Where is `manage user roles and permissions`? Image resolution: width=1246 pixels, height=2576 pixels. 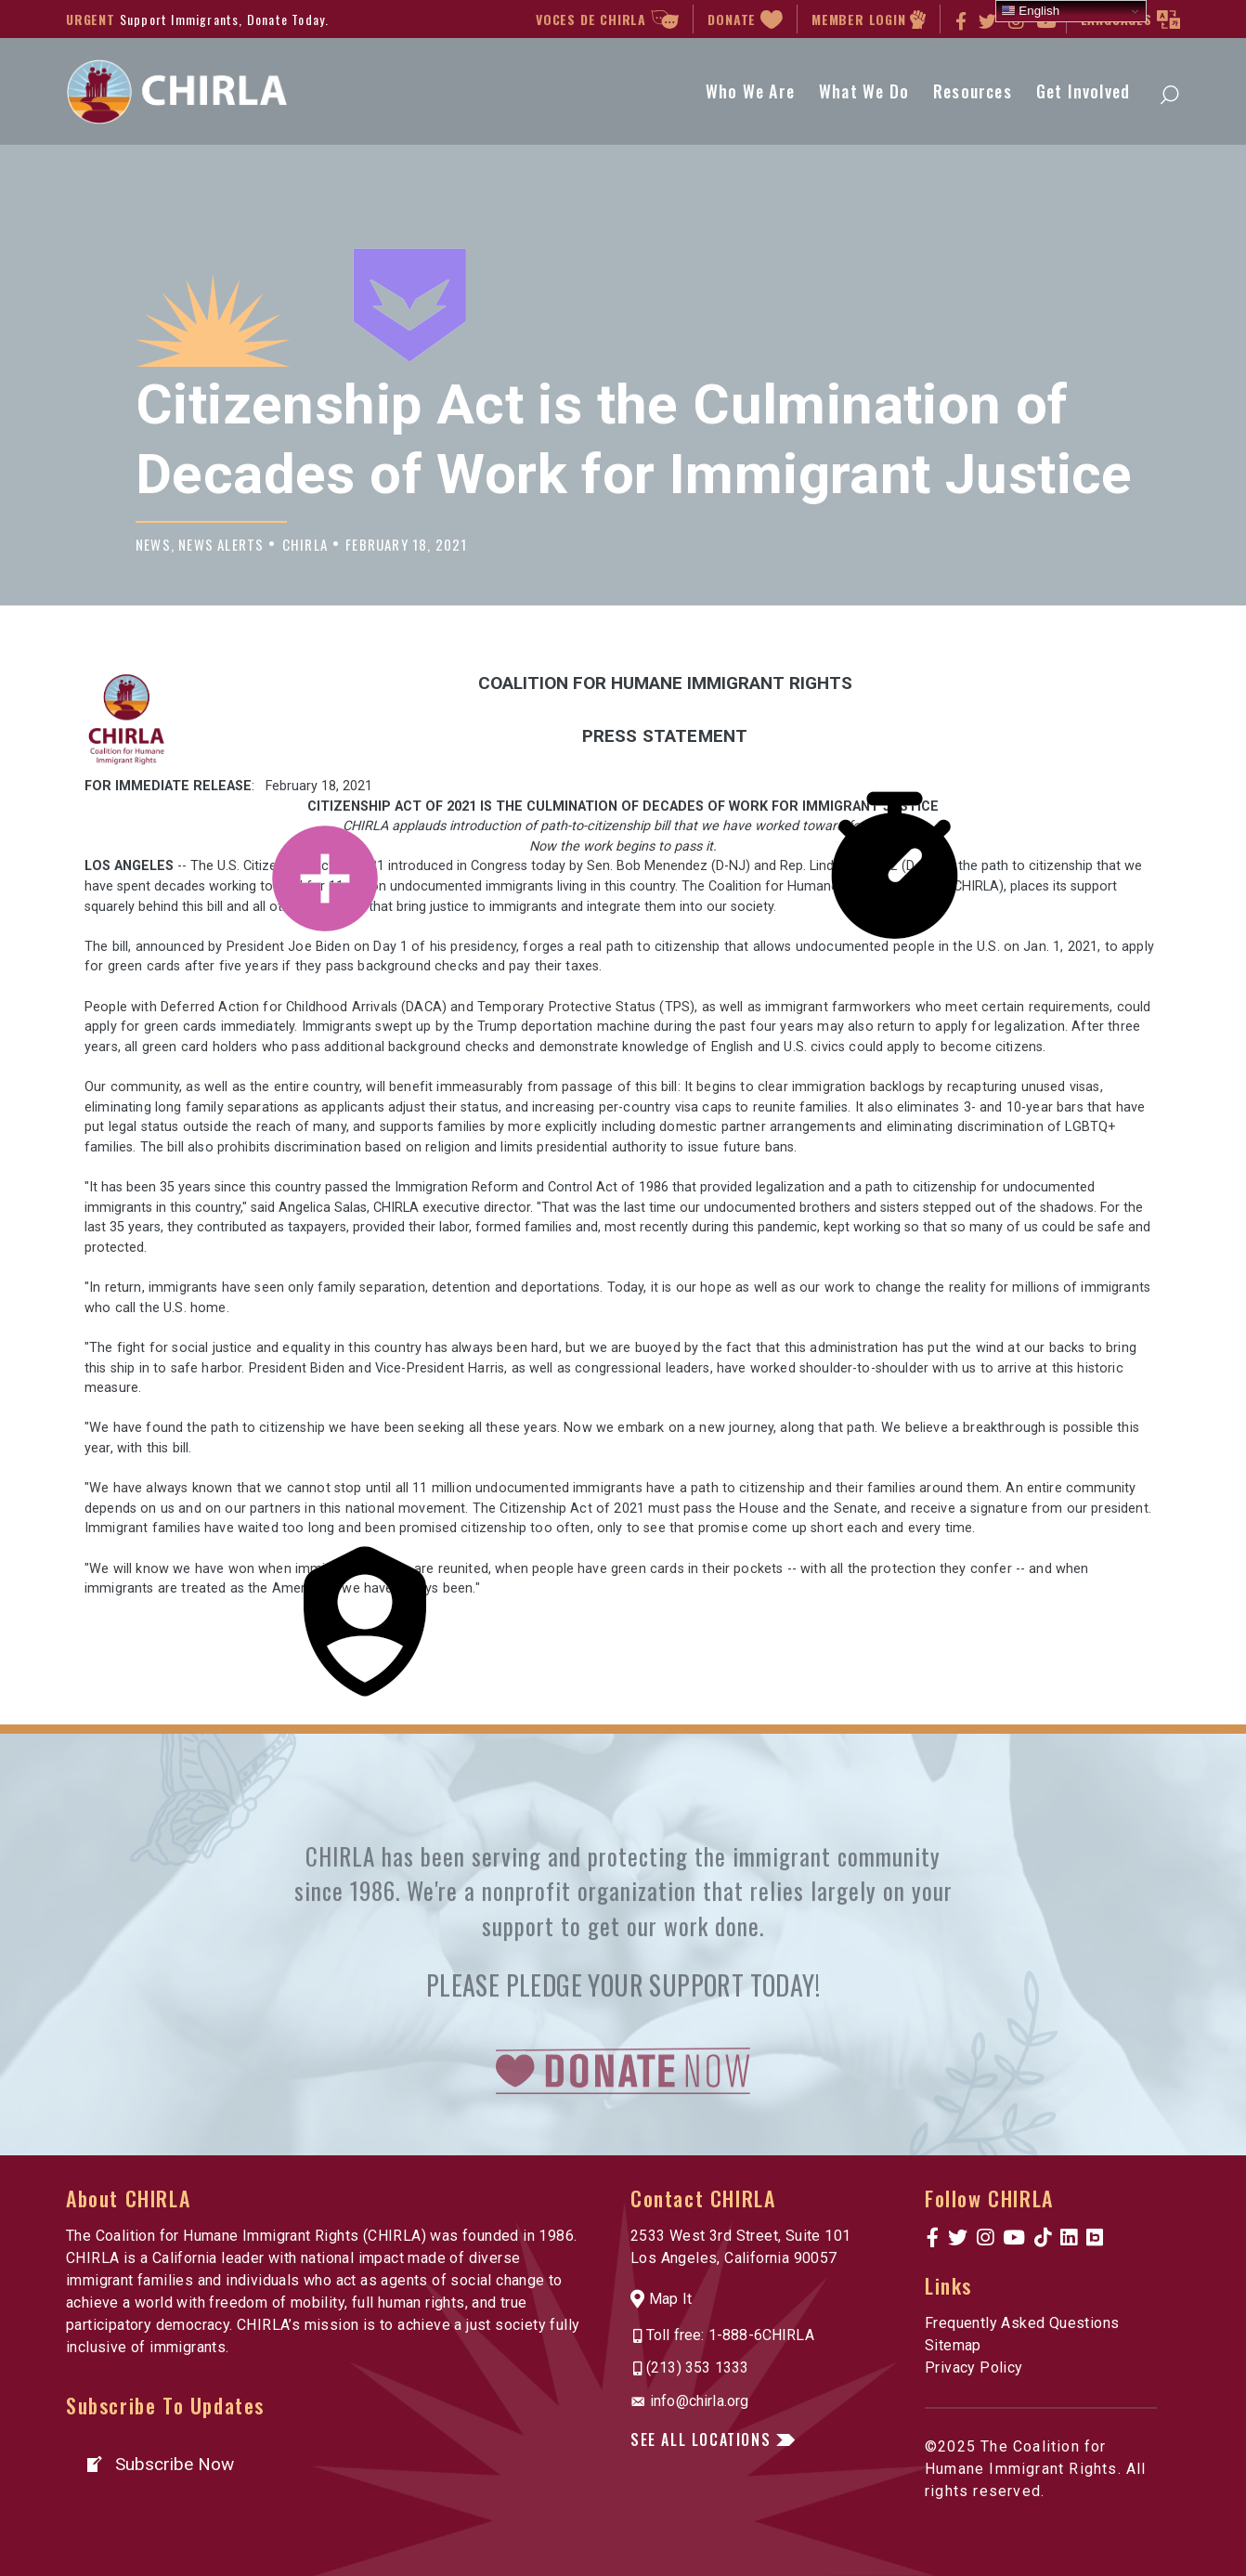 manage user roles and permissions is located at coordinates (365, 1622).